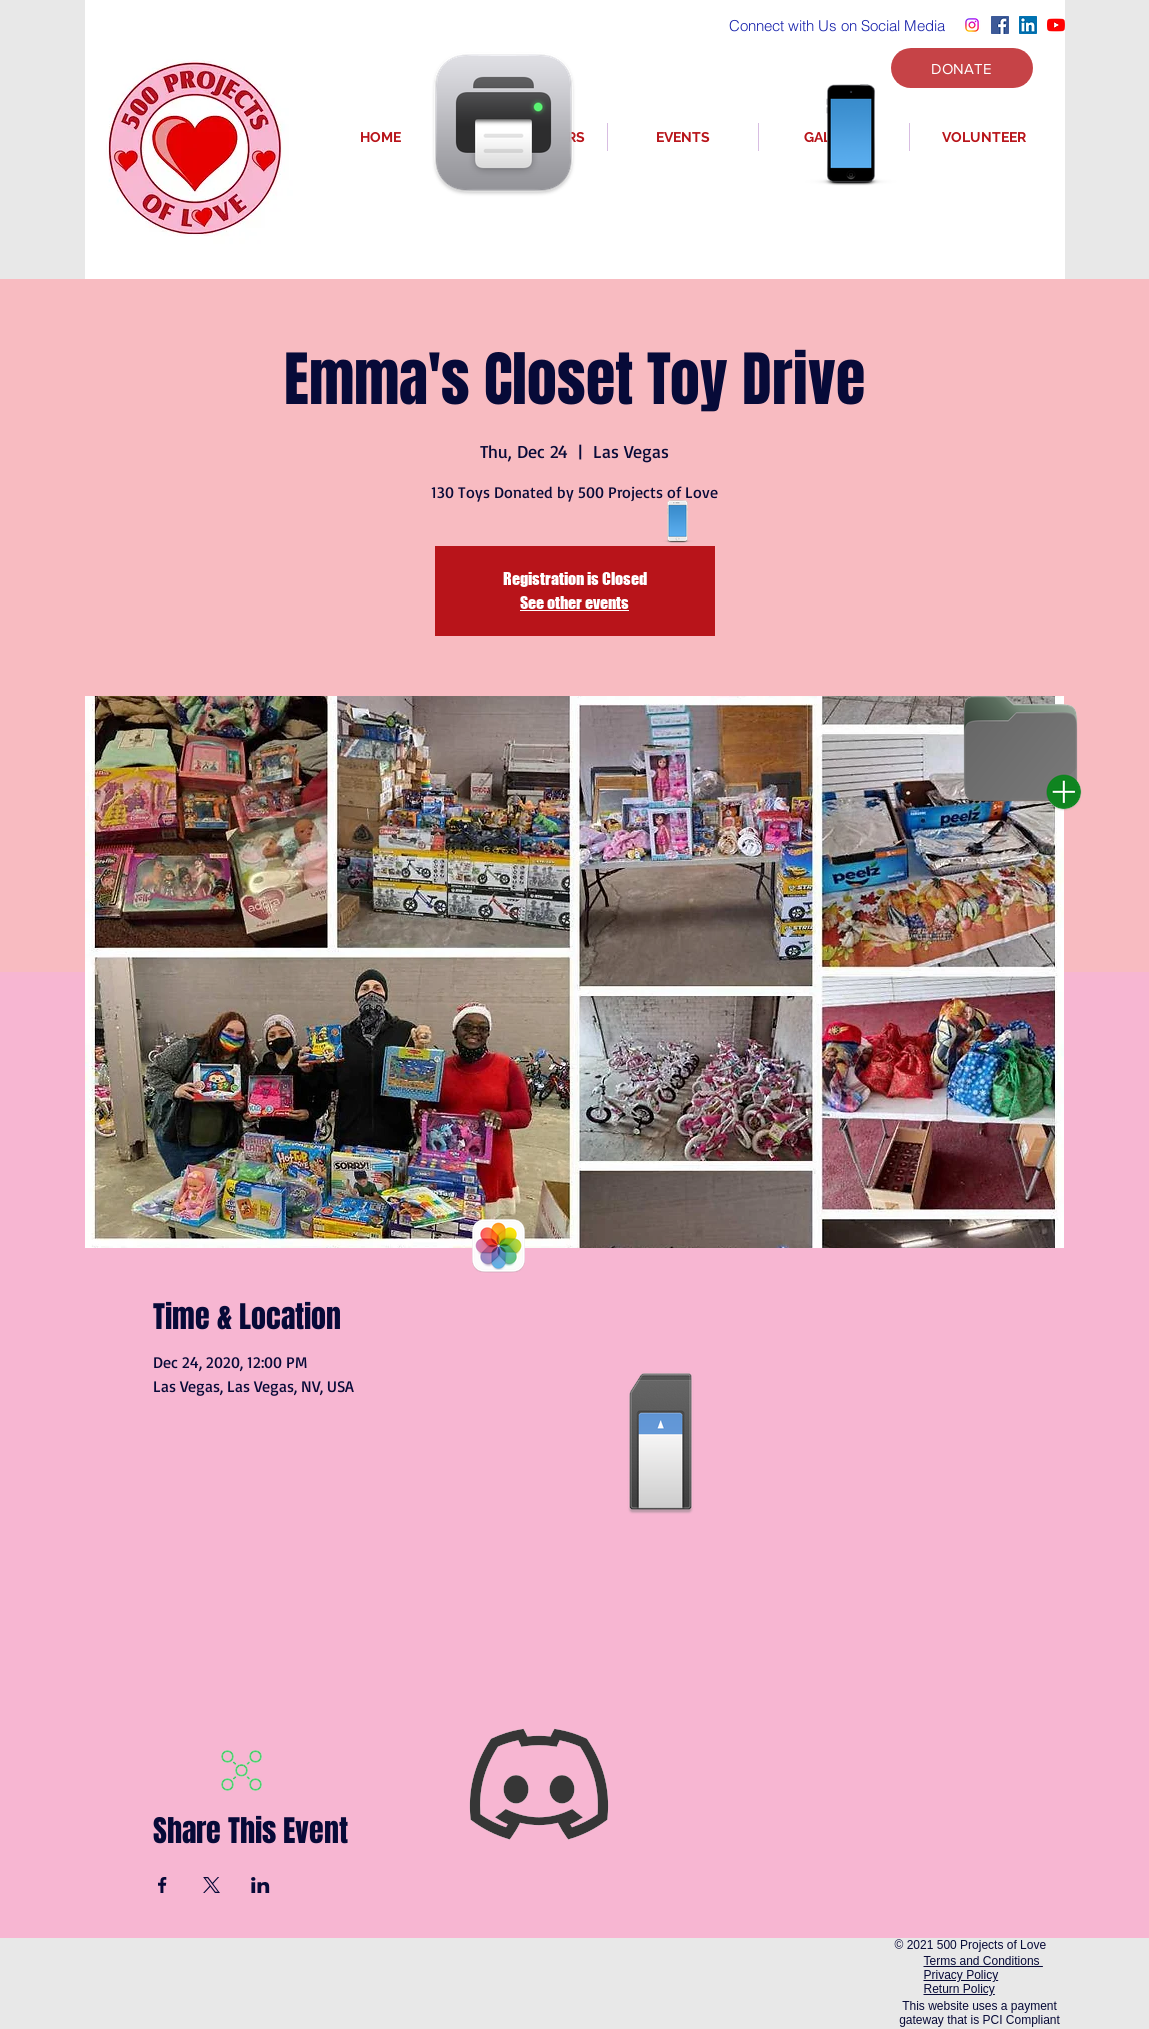  I want to click on access media library replication tools, so click(241, 1770).